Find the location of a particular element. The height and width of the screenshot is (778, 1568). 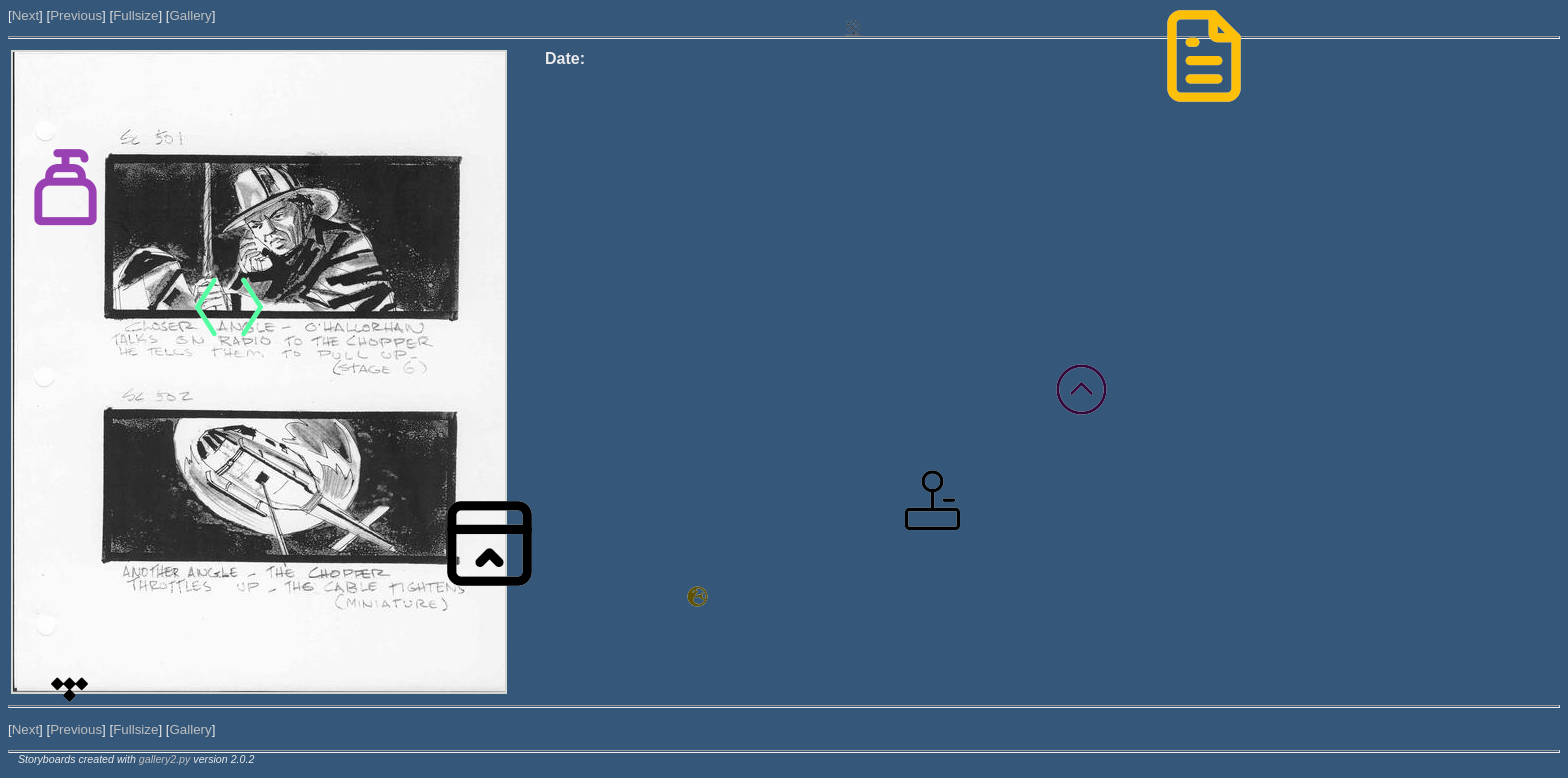

scroll to top of page is located at coordinates (1081, 389).